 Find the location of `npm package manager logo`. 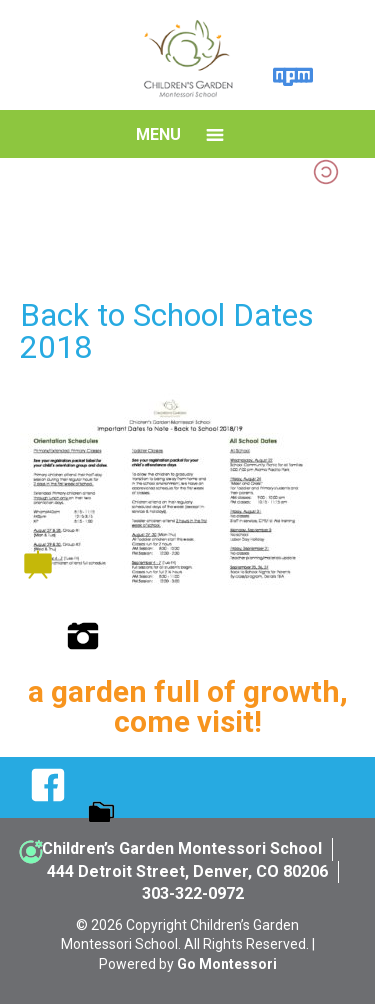

npm package manager logo is located at coordinates (293, 76).